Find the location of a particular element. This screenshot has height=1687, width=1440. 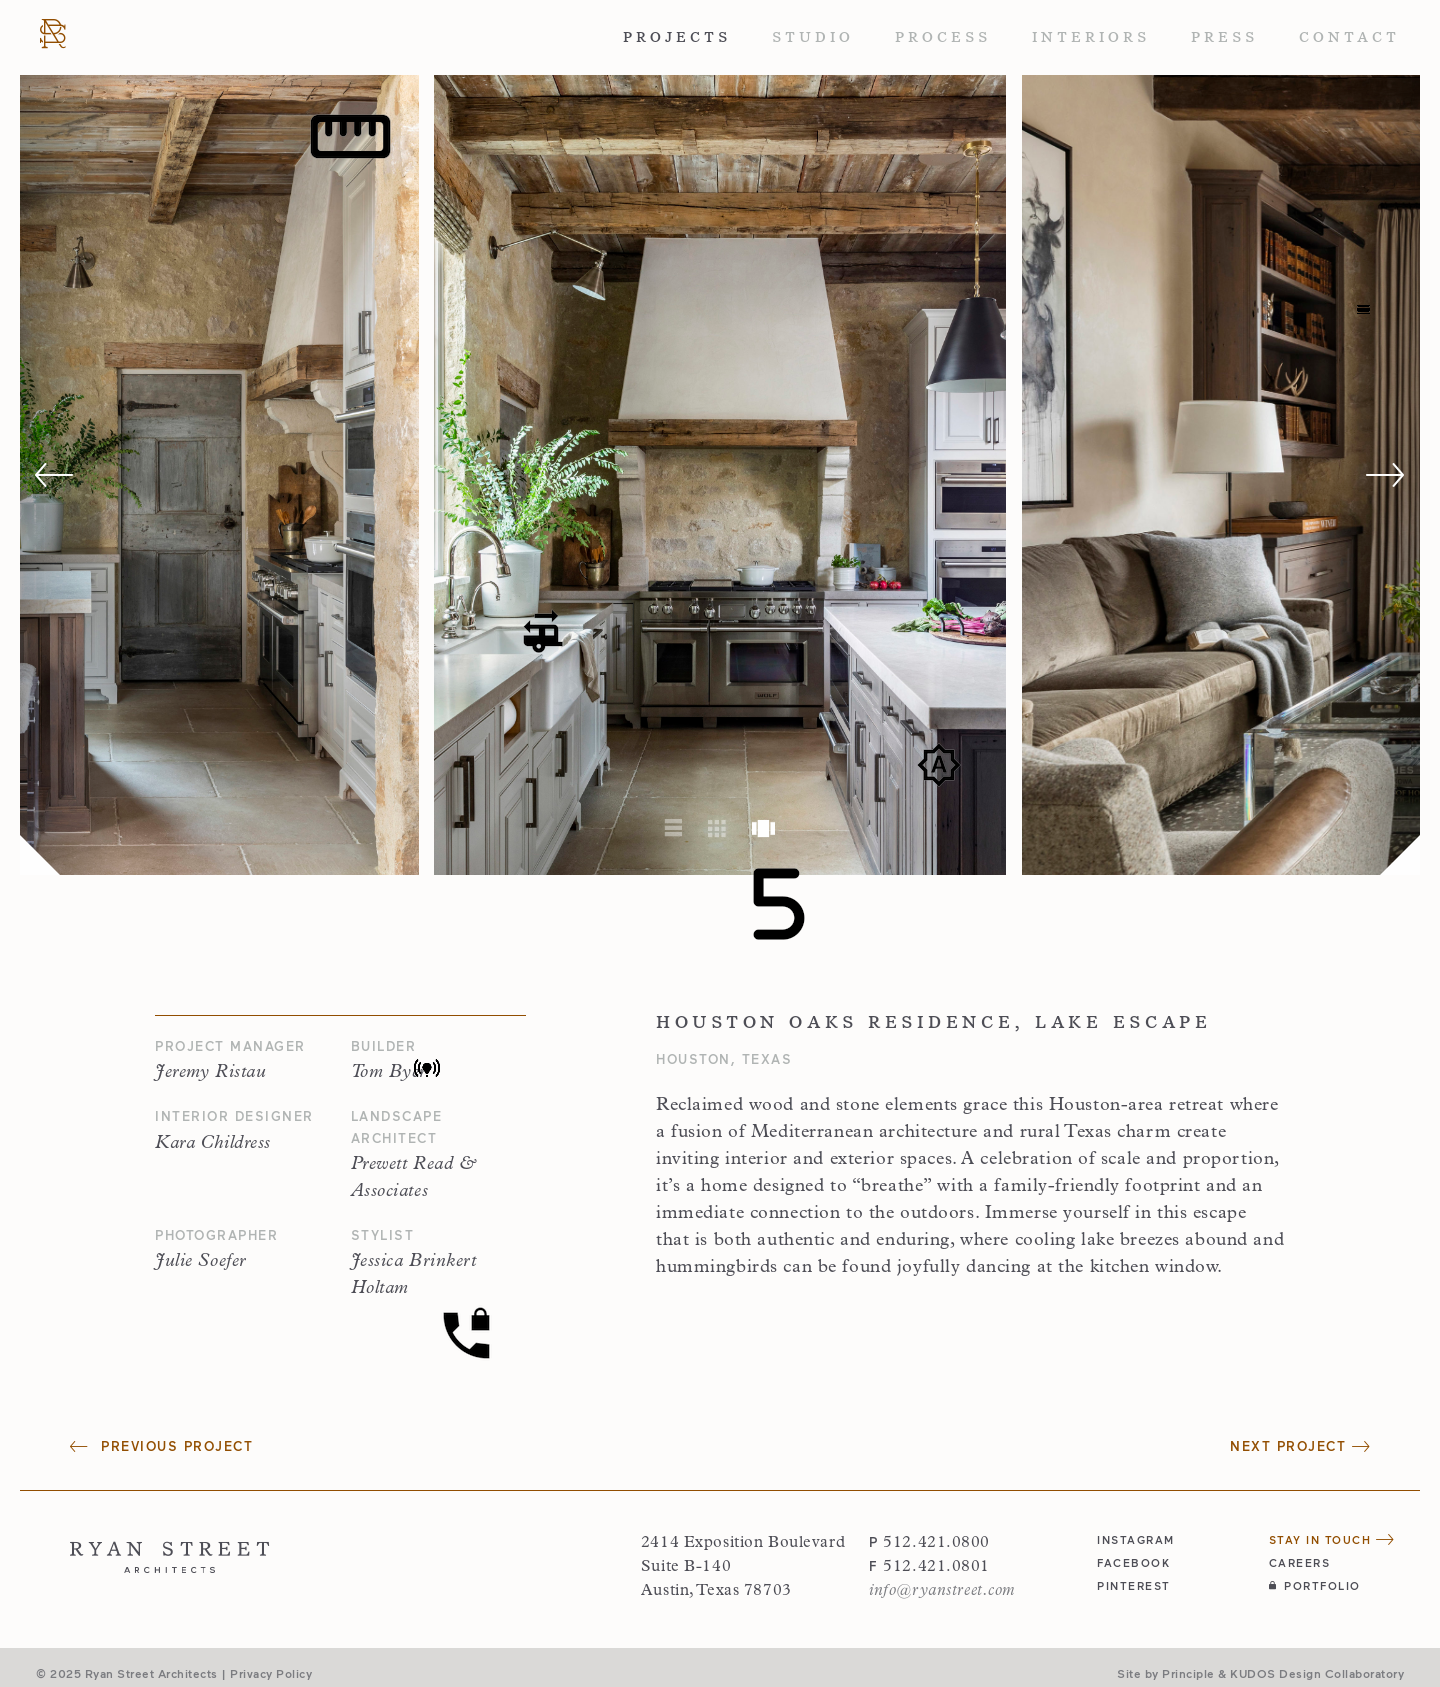

indicates RV hookup availability at a location is located at coordinates (541, 631).